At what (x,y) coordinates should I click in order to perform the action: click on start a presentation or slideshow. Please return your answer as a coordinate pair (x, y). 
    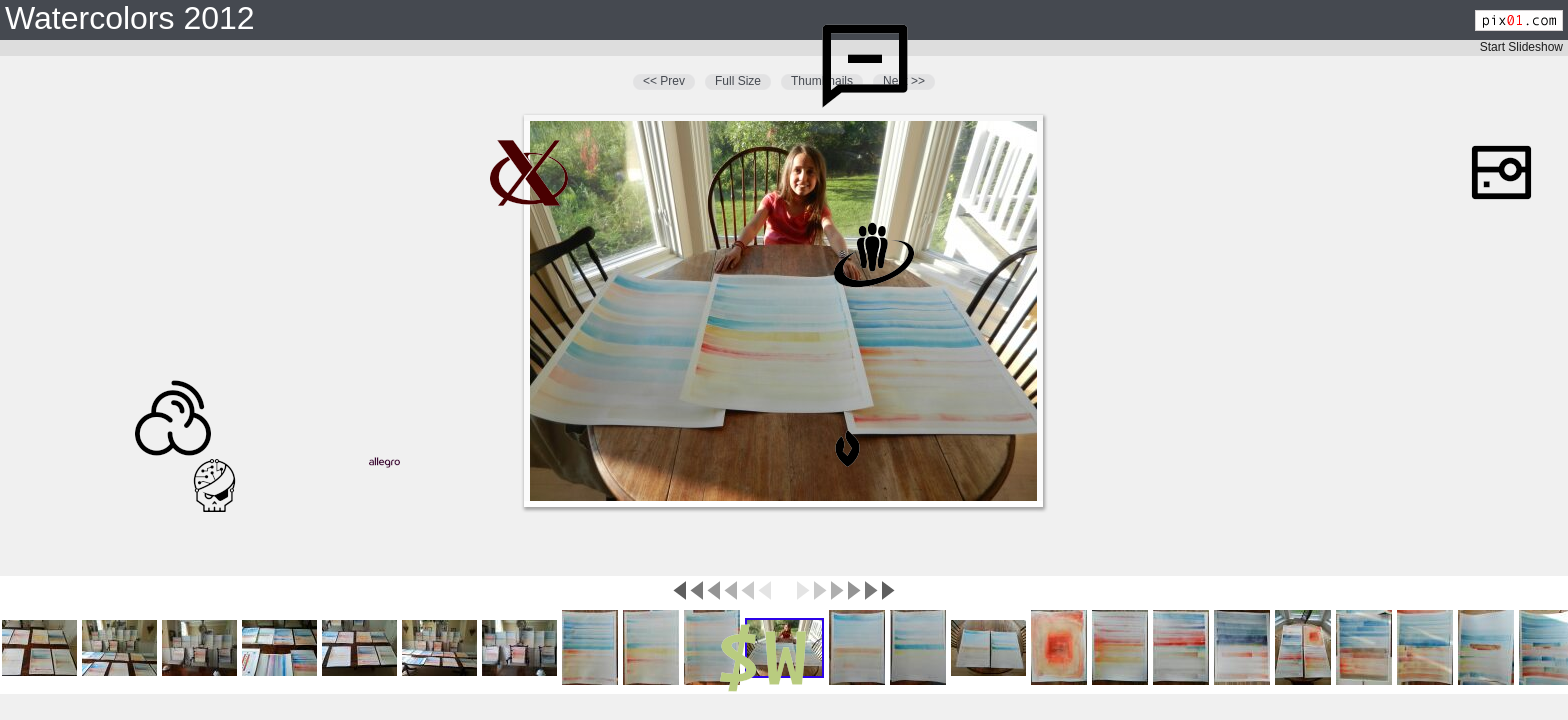
    Looking at the image, I should click on (1501, 172).